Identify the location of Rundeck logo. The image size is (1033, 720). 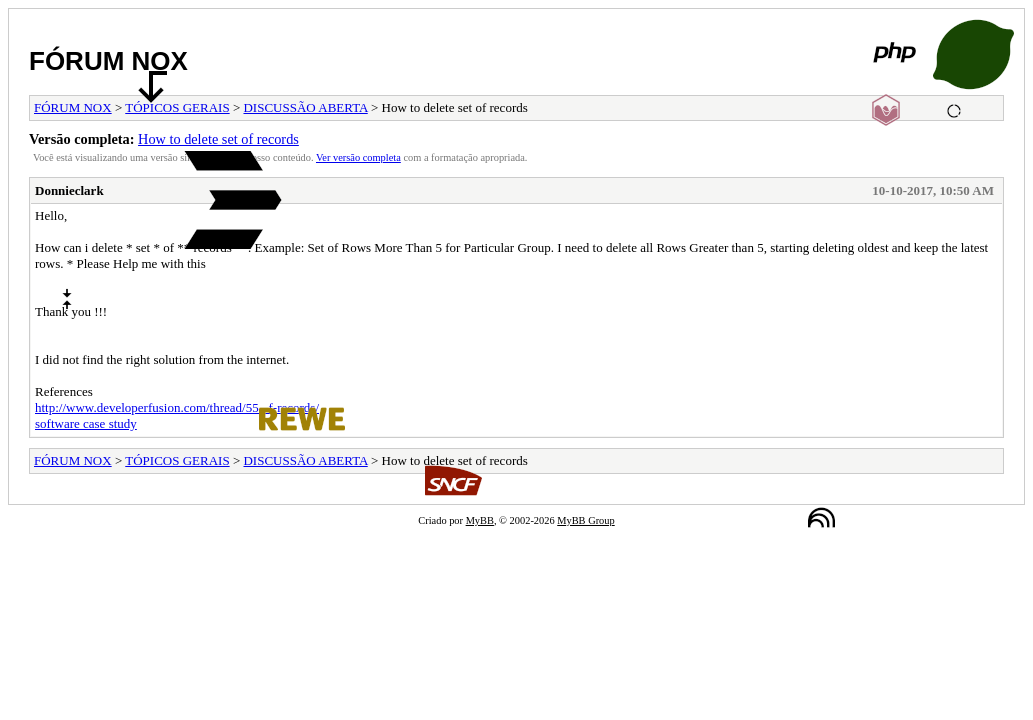
(233, 200).